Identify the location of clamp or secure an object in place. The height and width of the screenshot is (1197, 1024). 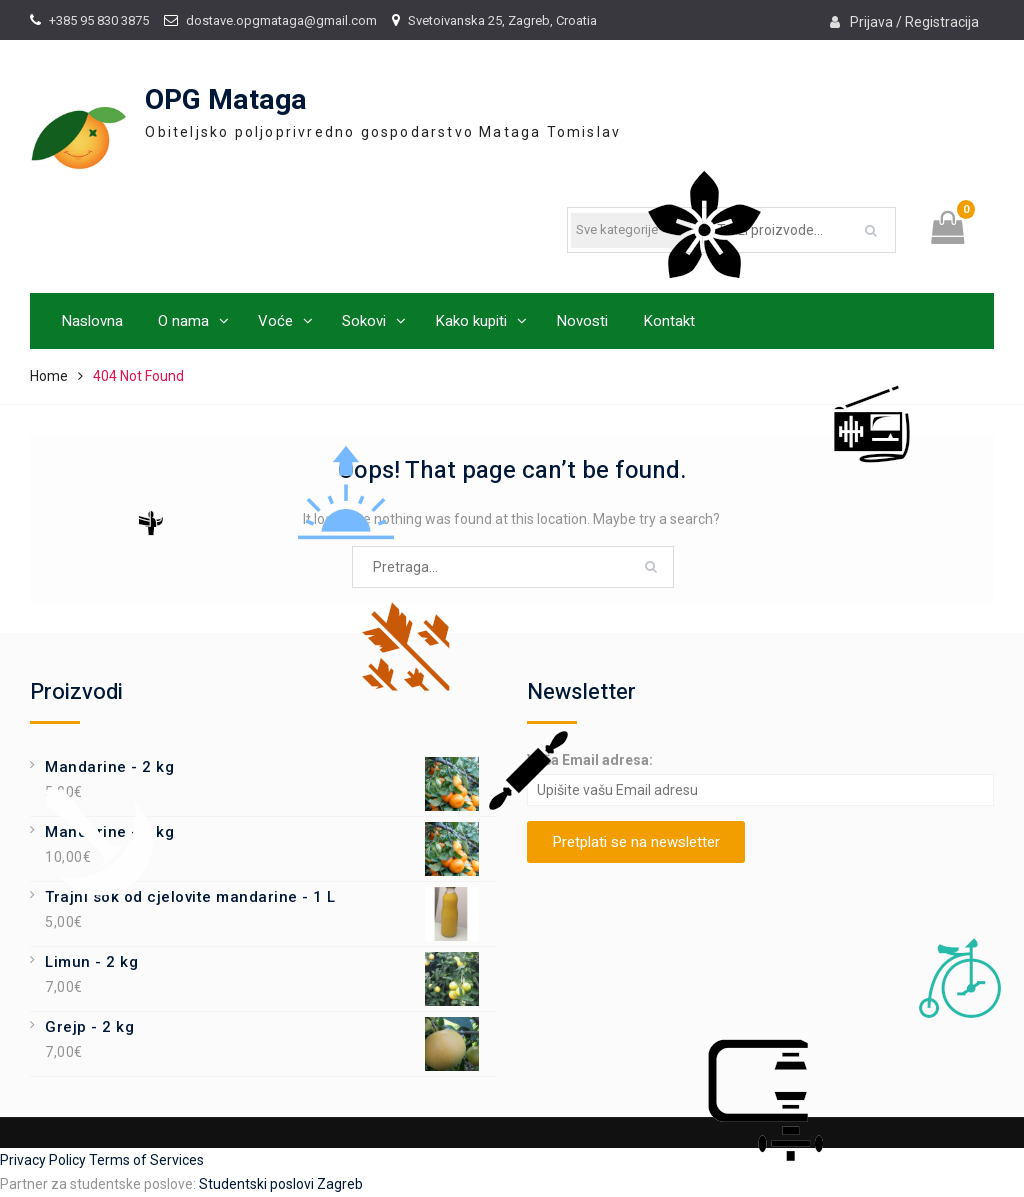
(762, 1102).